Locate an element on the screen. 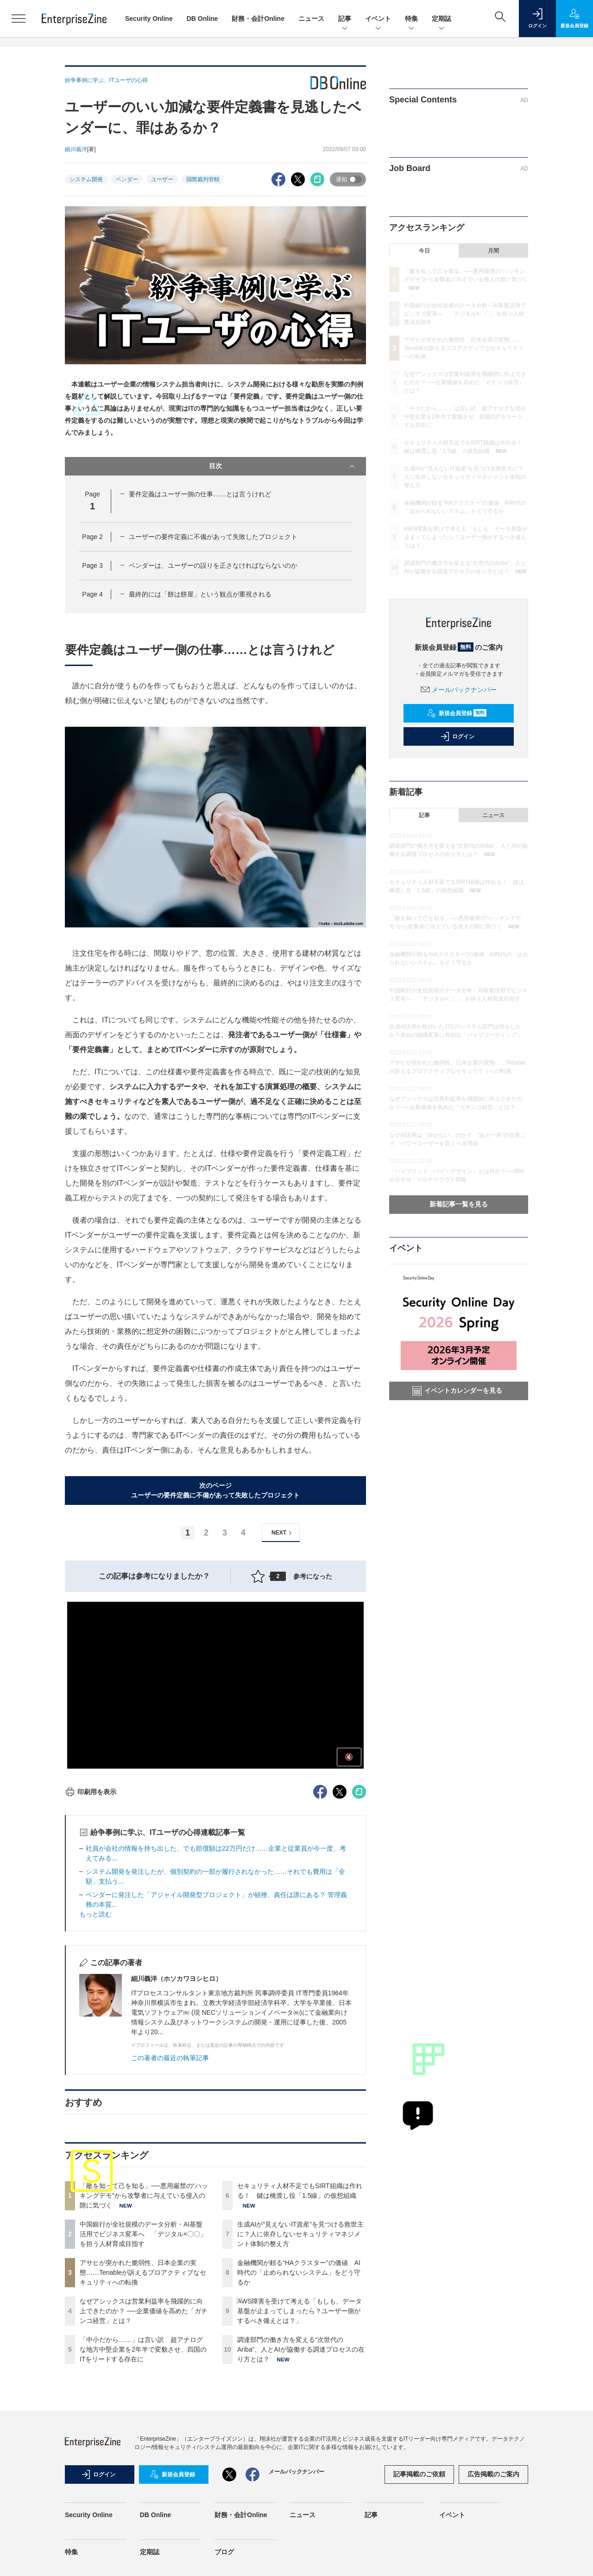 Image resolution: width=593 pixels, height=2576 pixels. warning or alert indicator is located at coordinates (87, 405).